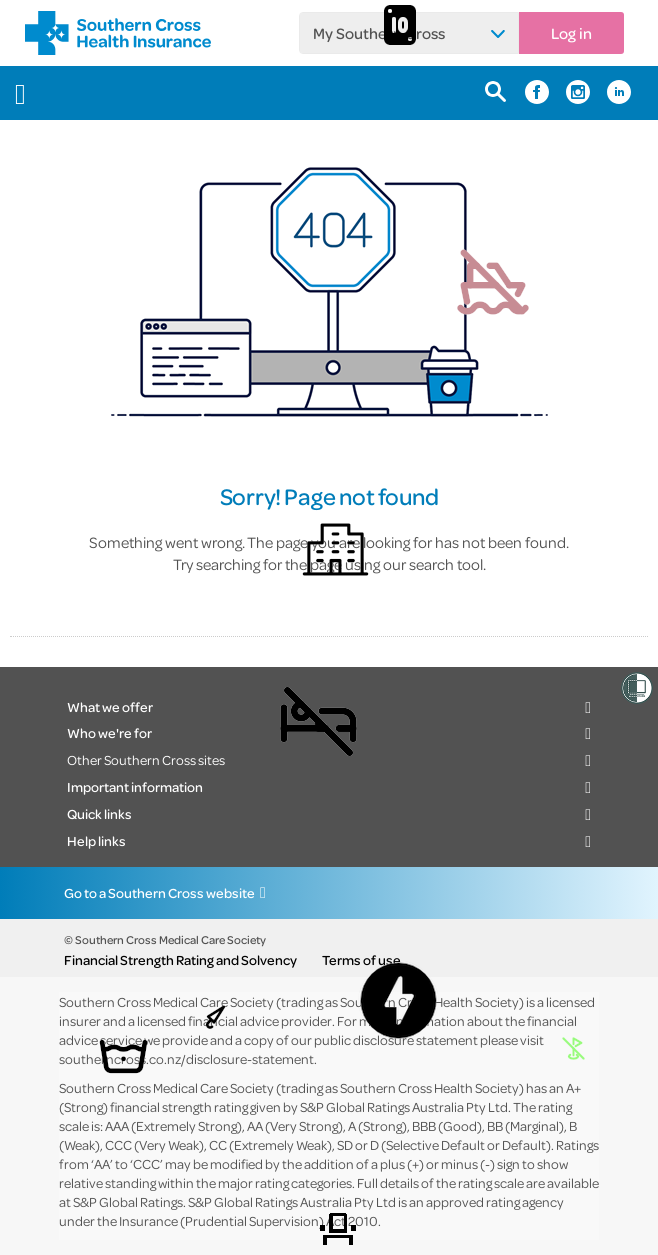 The height and width of the screenshot is (1255, 658). What do you see at coordinates (338, 1229) in the screenshot?
I see `select or reserve a seat` at bounding box center [338, 1229].